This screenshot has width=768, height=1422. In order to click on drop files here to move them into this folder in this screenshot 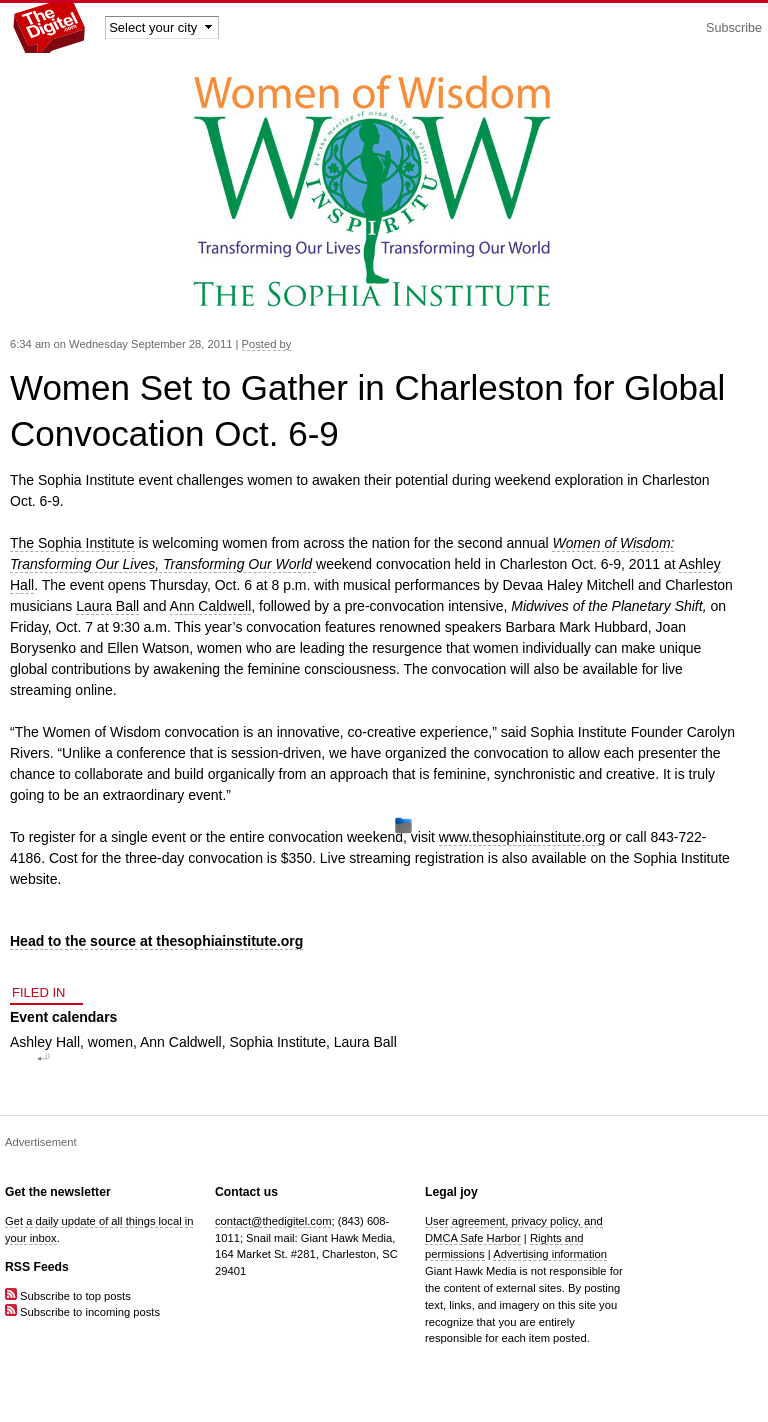, I will do `click(403, 825)`.